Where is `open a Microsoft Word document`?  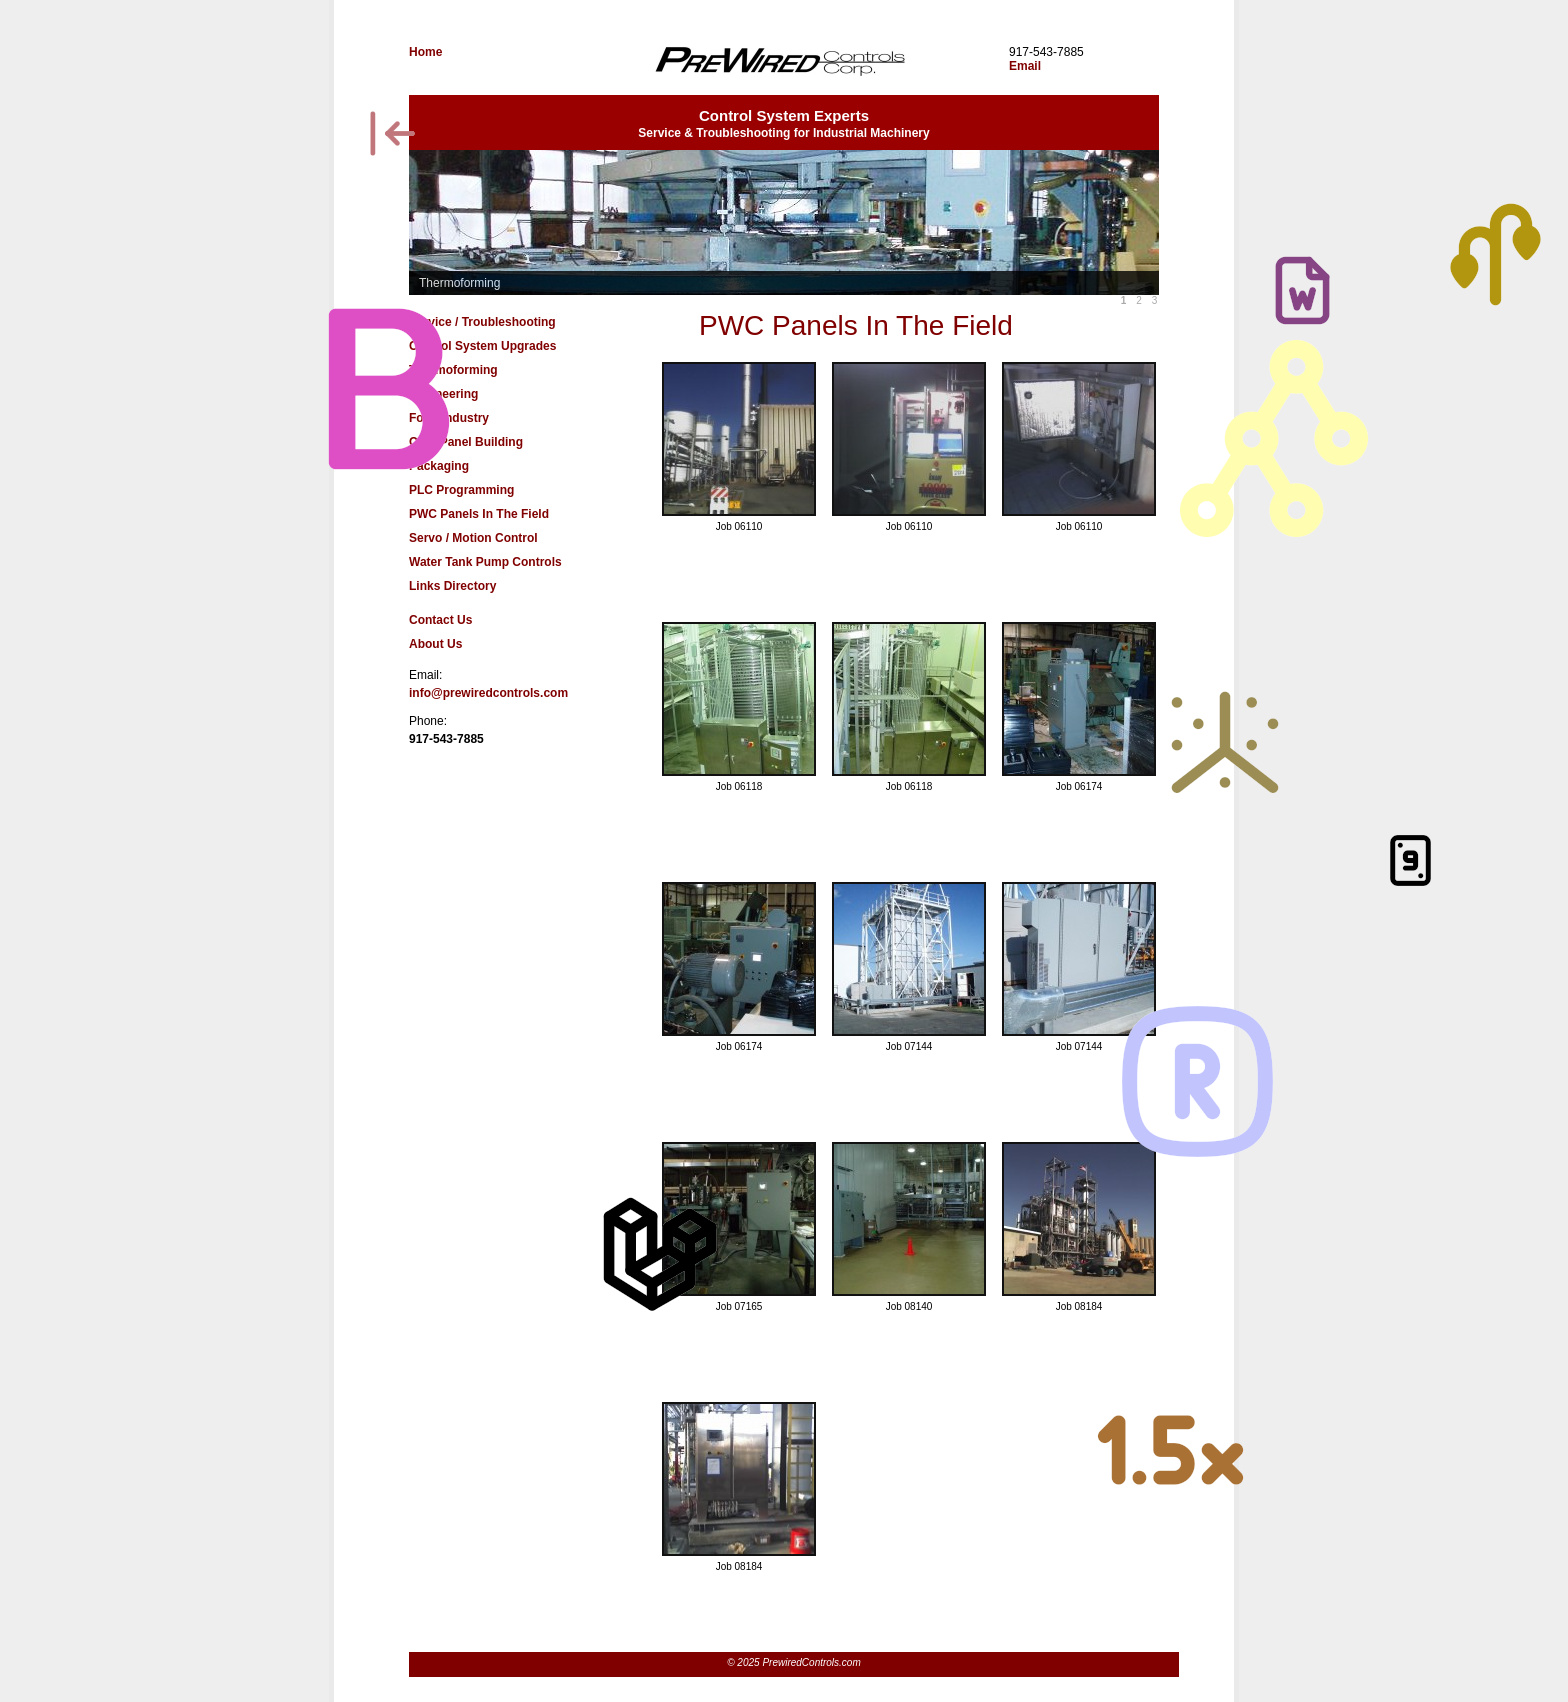 open a Microsoft Word document is located at coordinates (1302, 290).